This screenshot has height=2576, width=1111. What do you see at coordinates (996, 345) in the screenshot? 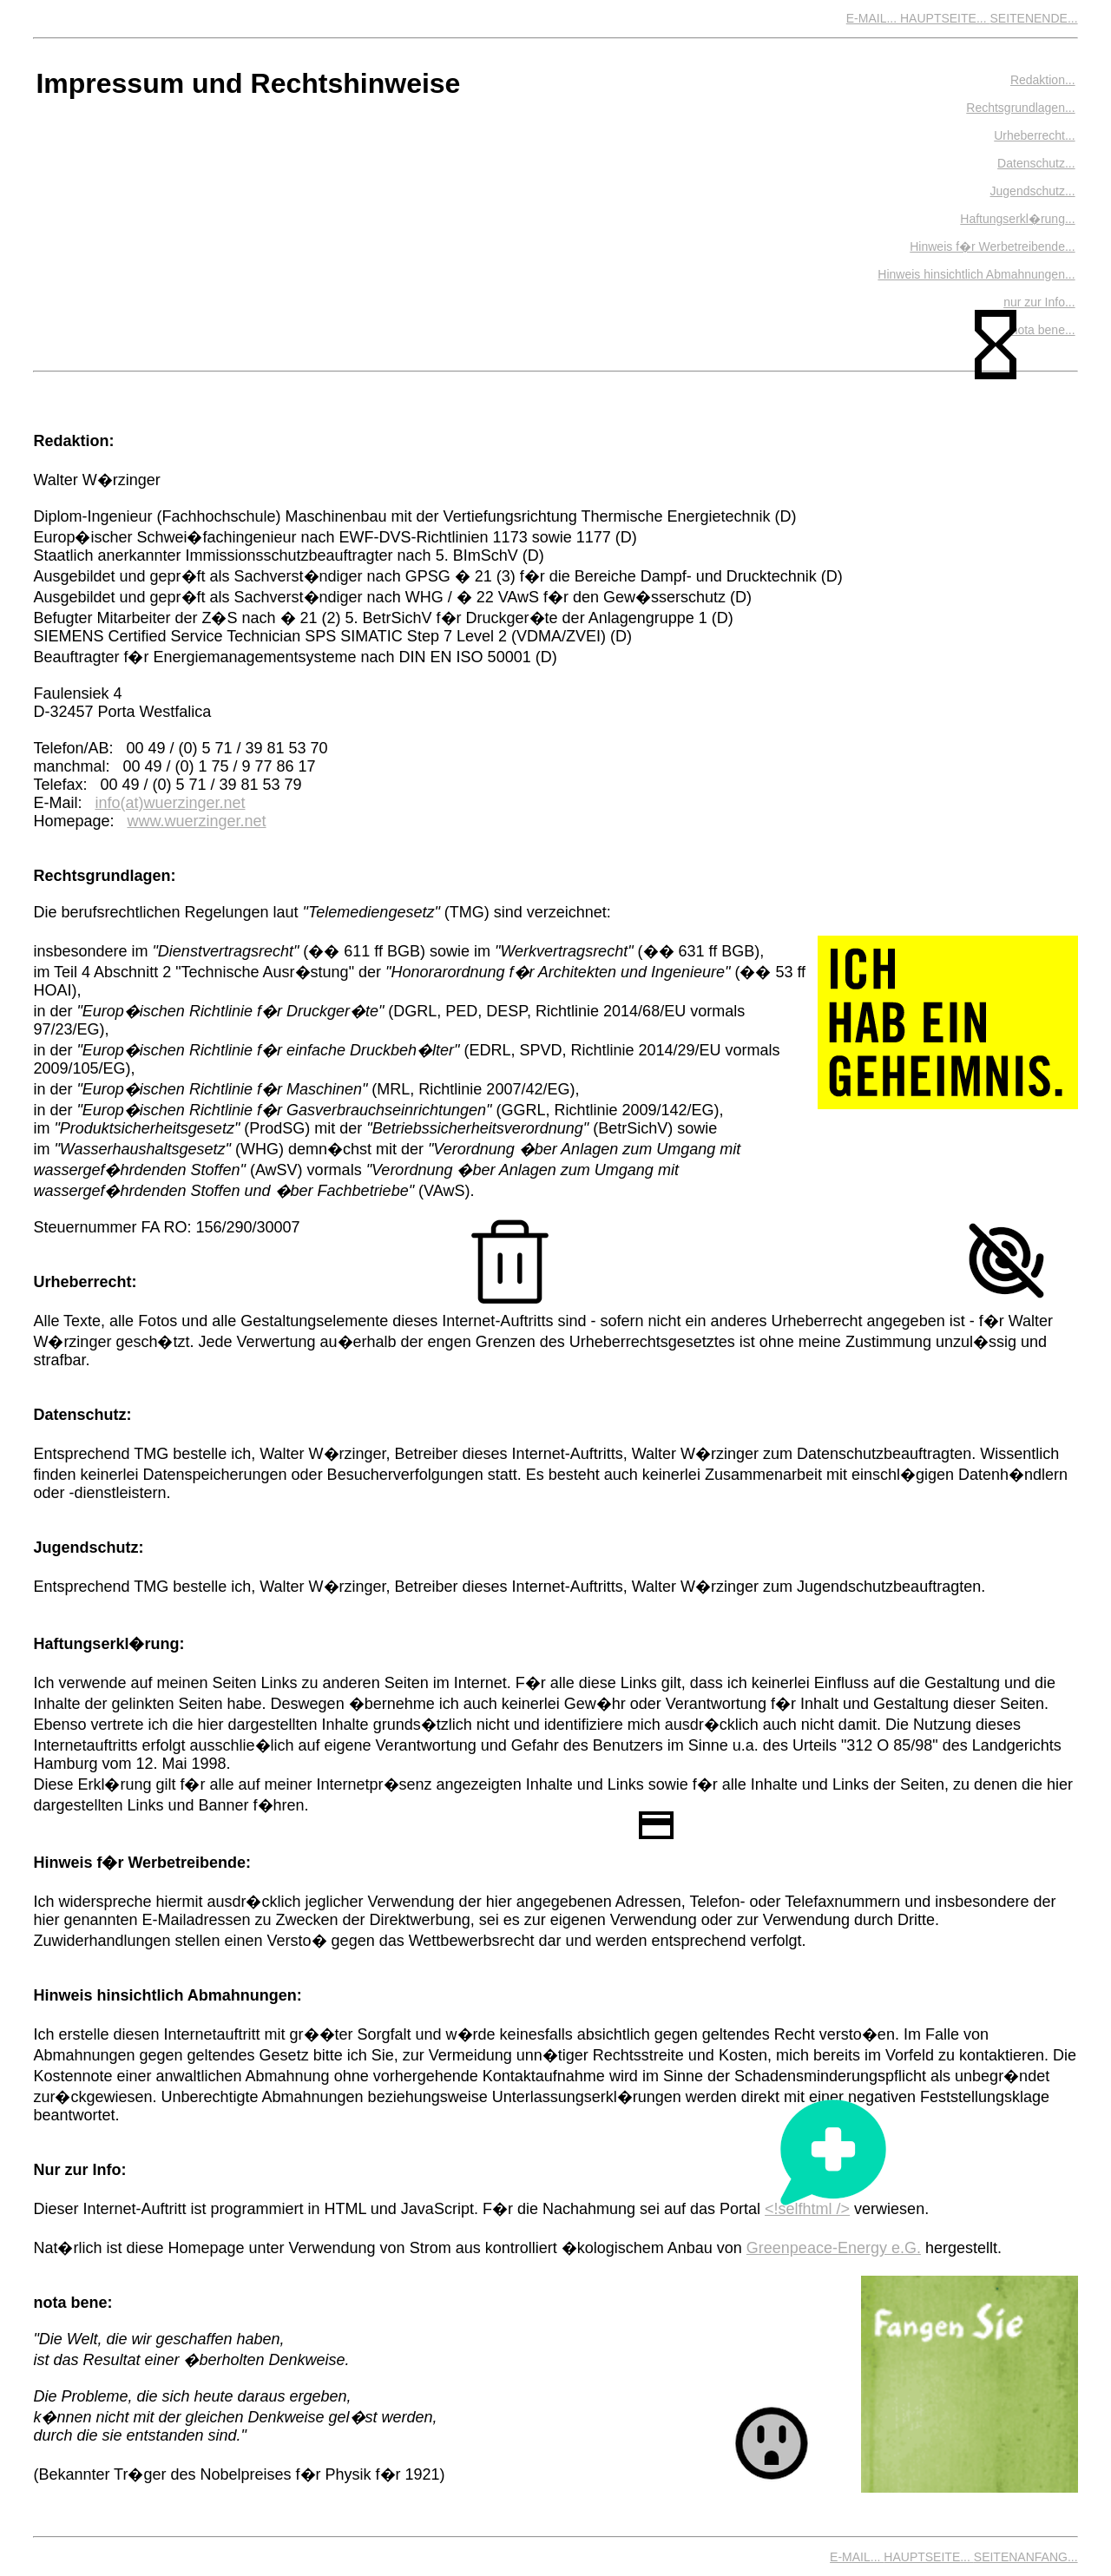
I see `indicates a process is loading or in progress` at bounding box center [996, 345].